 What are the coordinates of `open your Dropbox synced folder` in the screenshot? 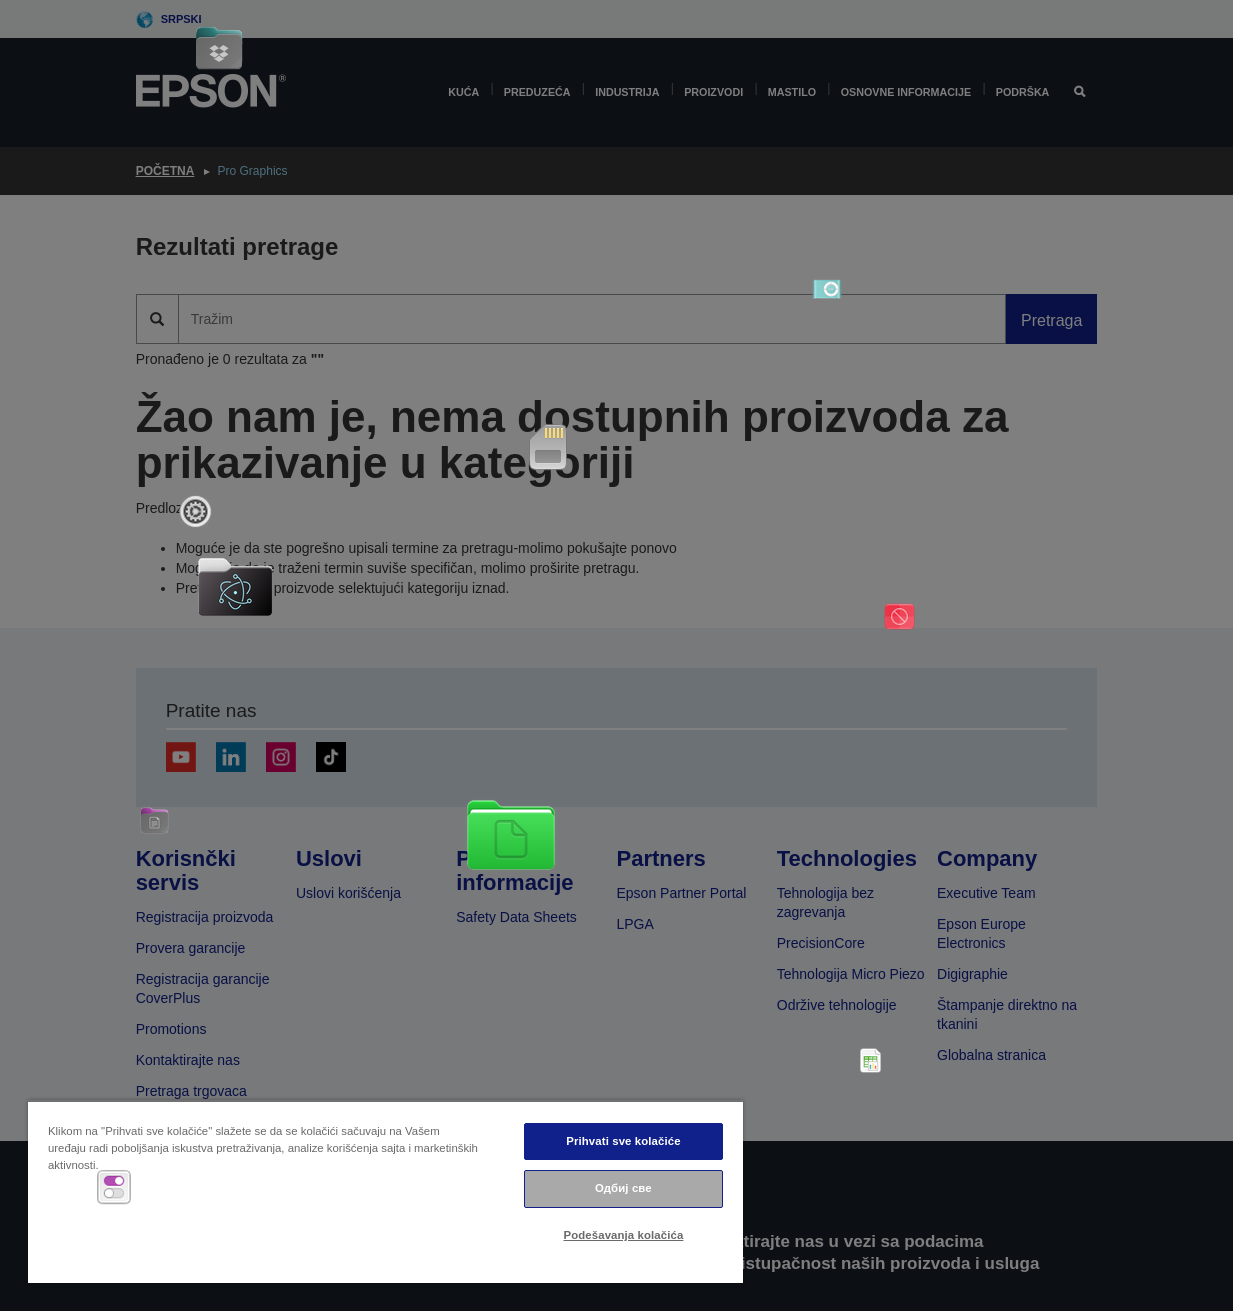 It's located at (219, 48).